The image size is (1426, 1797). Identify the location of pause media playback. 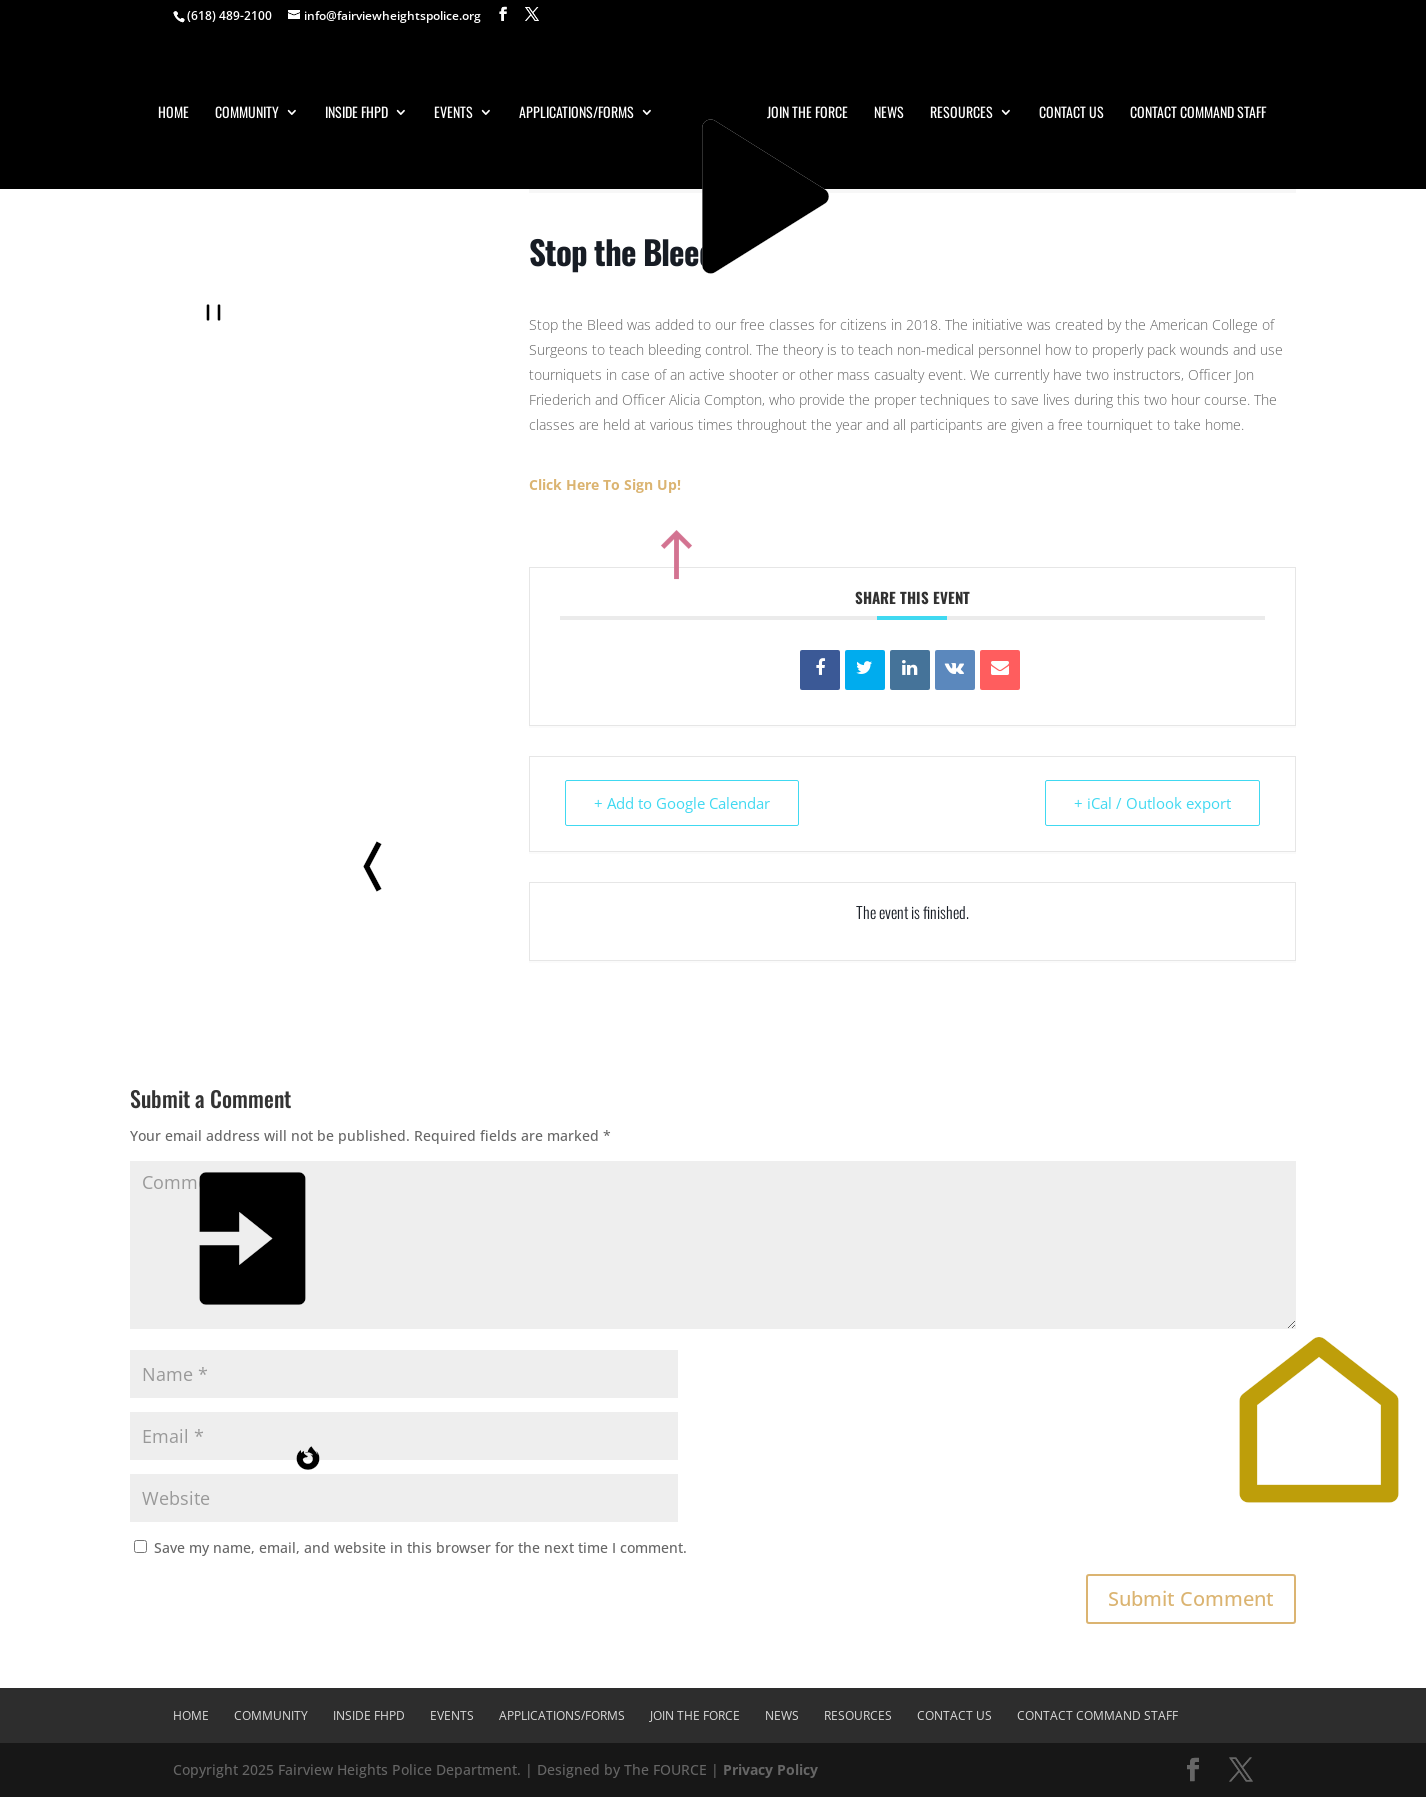
(213, 312).